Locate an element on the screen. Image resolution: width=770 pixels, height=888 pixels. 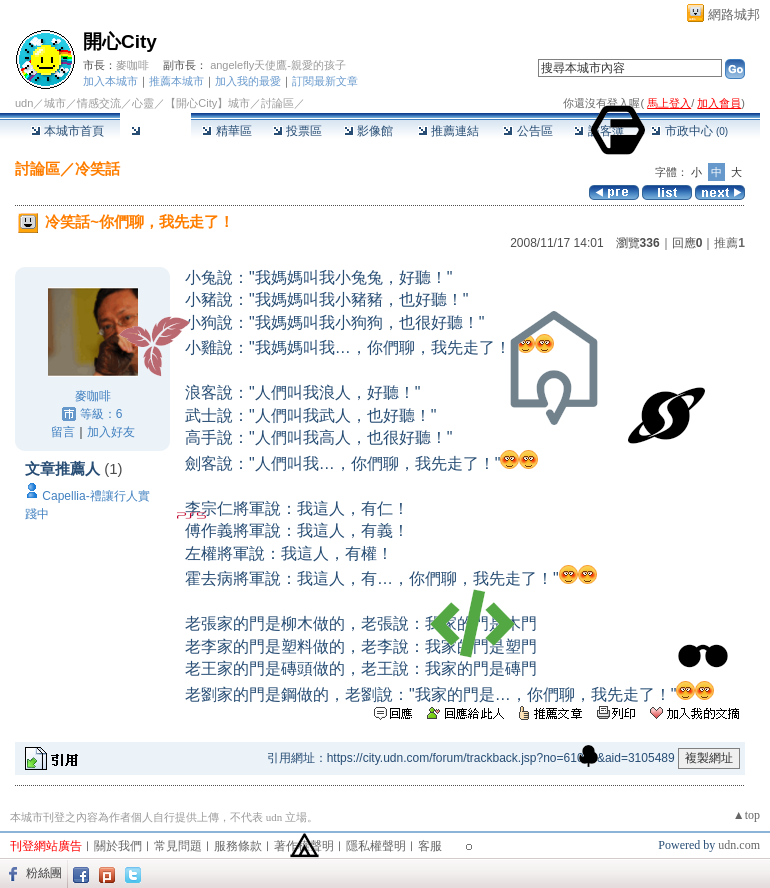
PlayStation 5 brand logo is located at coordinates (191, 515).